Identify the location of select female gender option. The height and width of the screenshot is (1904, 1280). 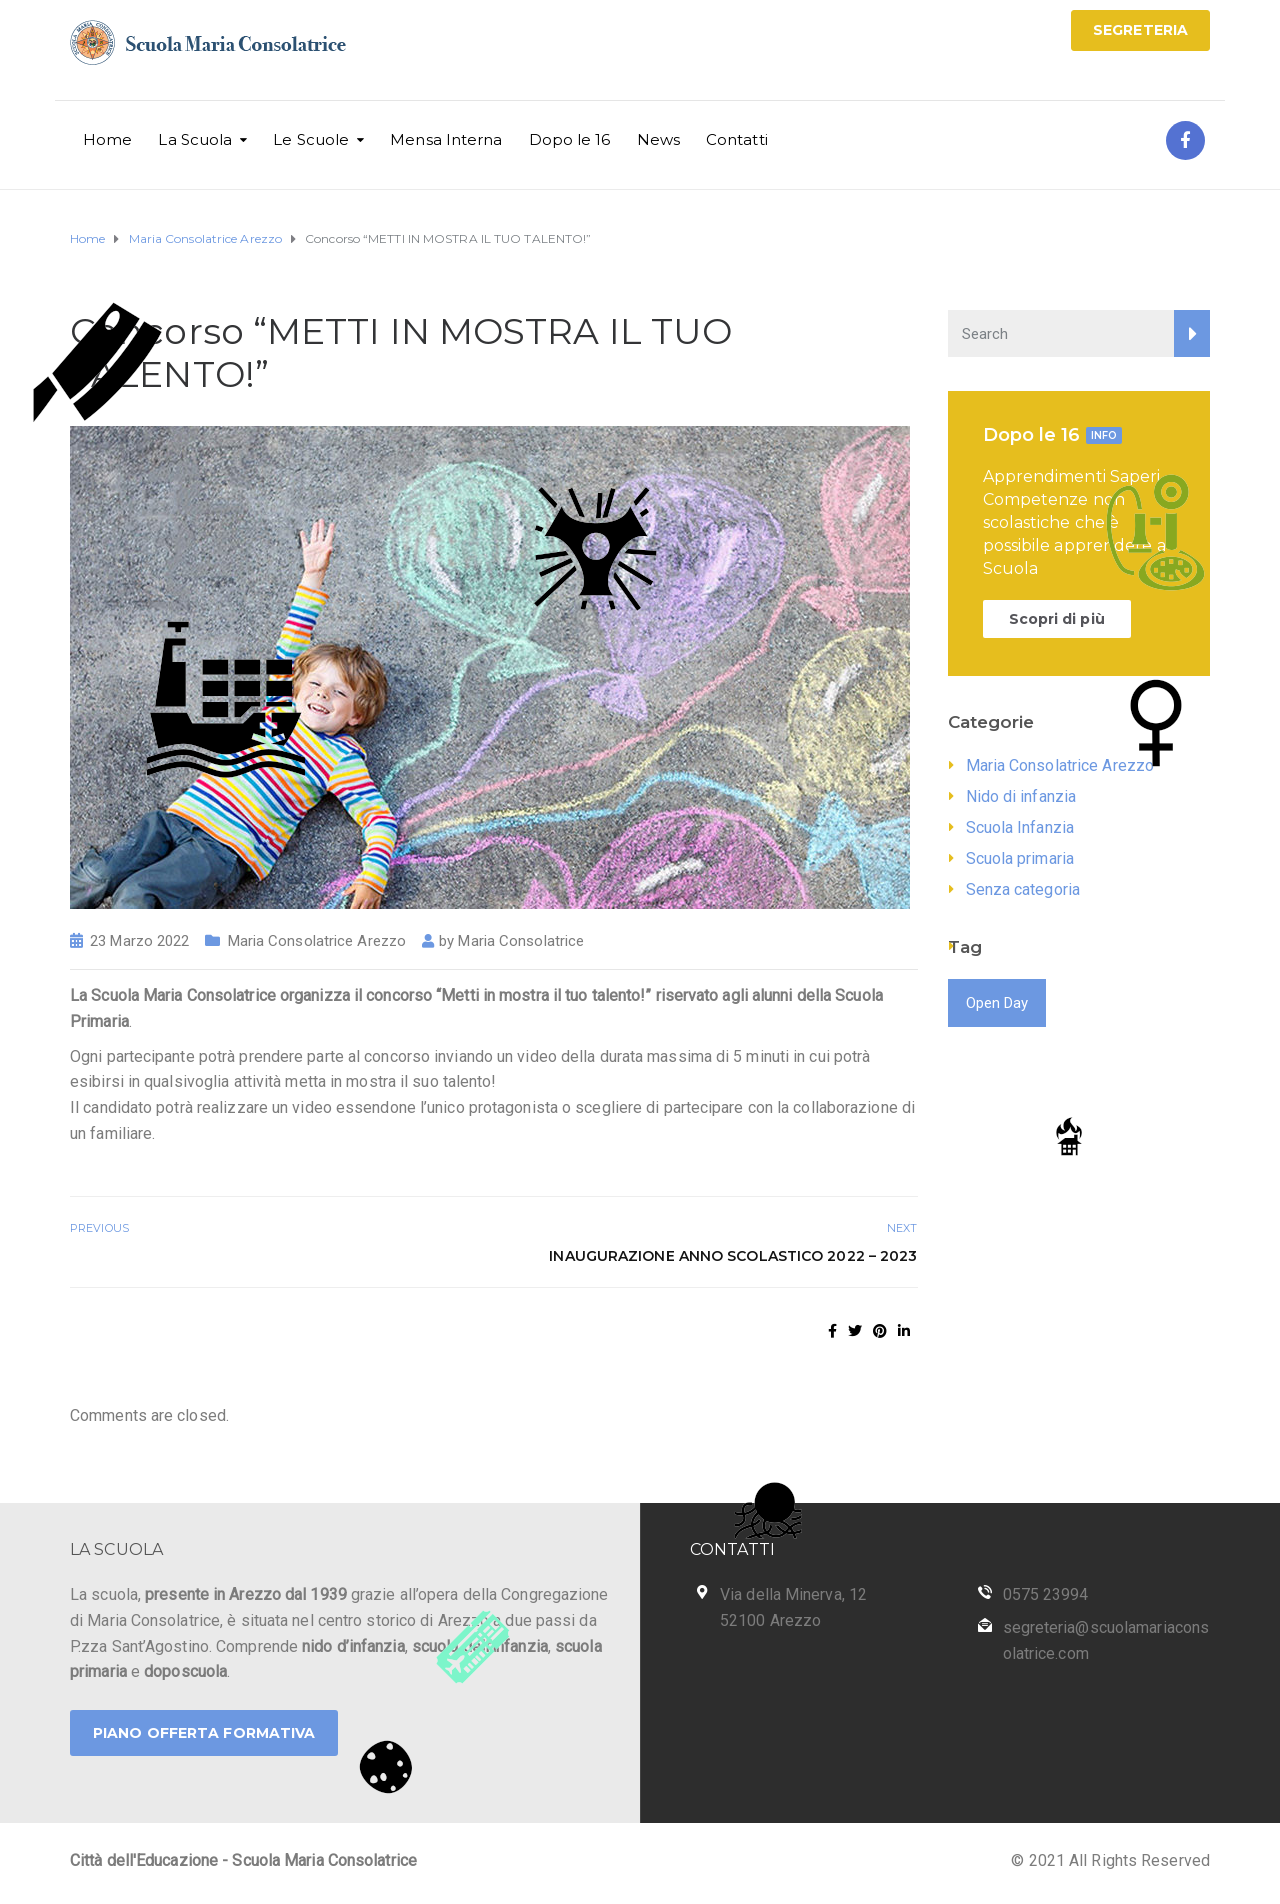
(1156, 723).